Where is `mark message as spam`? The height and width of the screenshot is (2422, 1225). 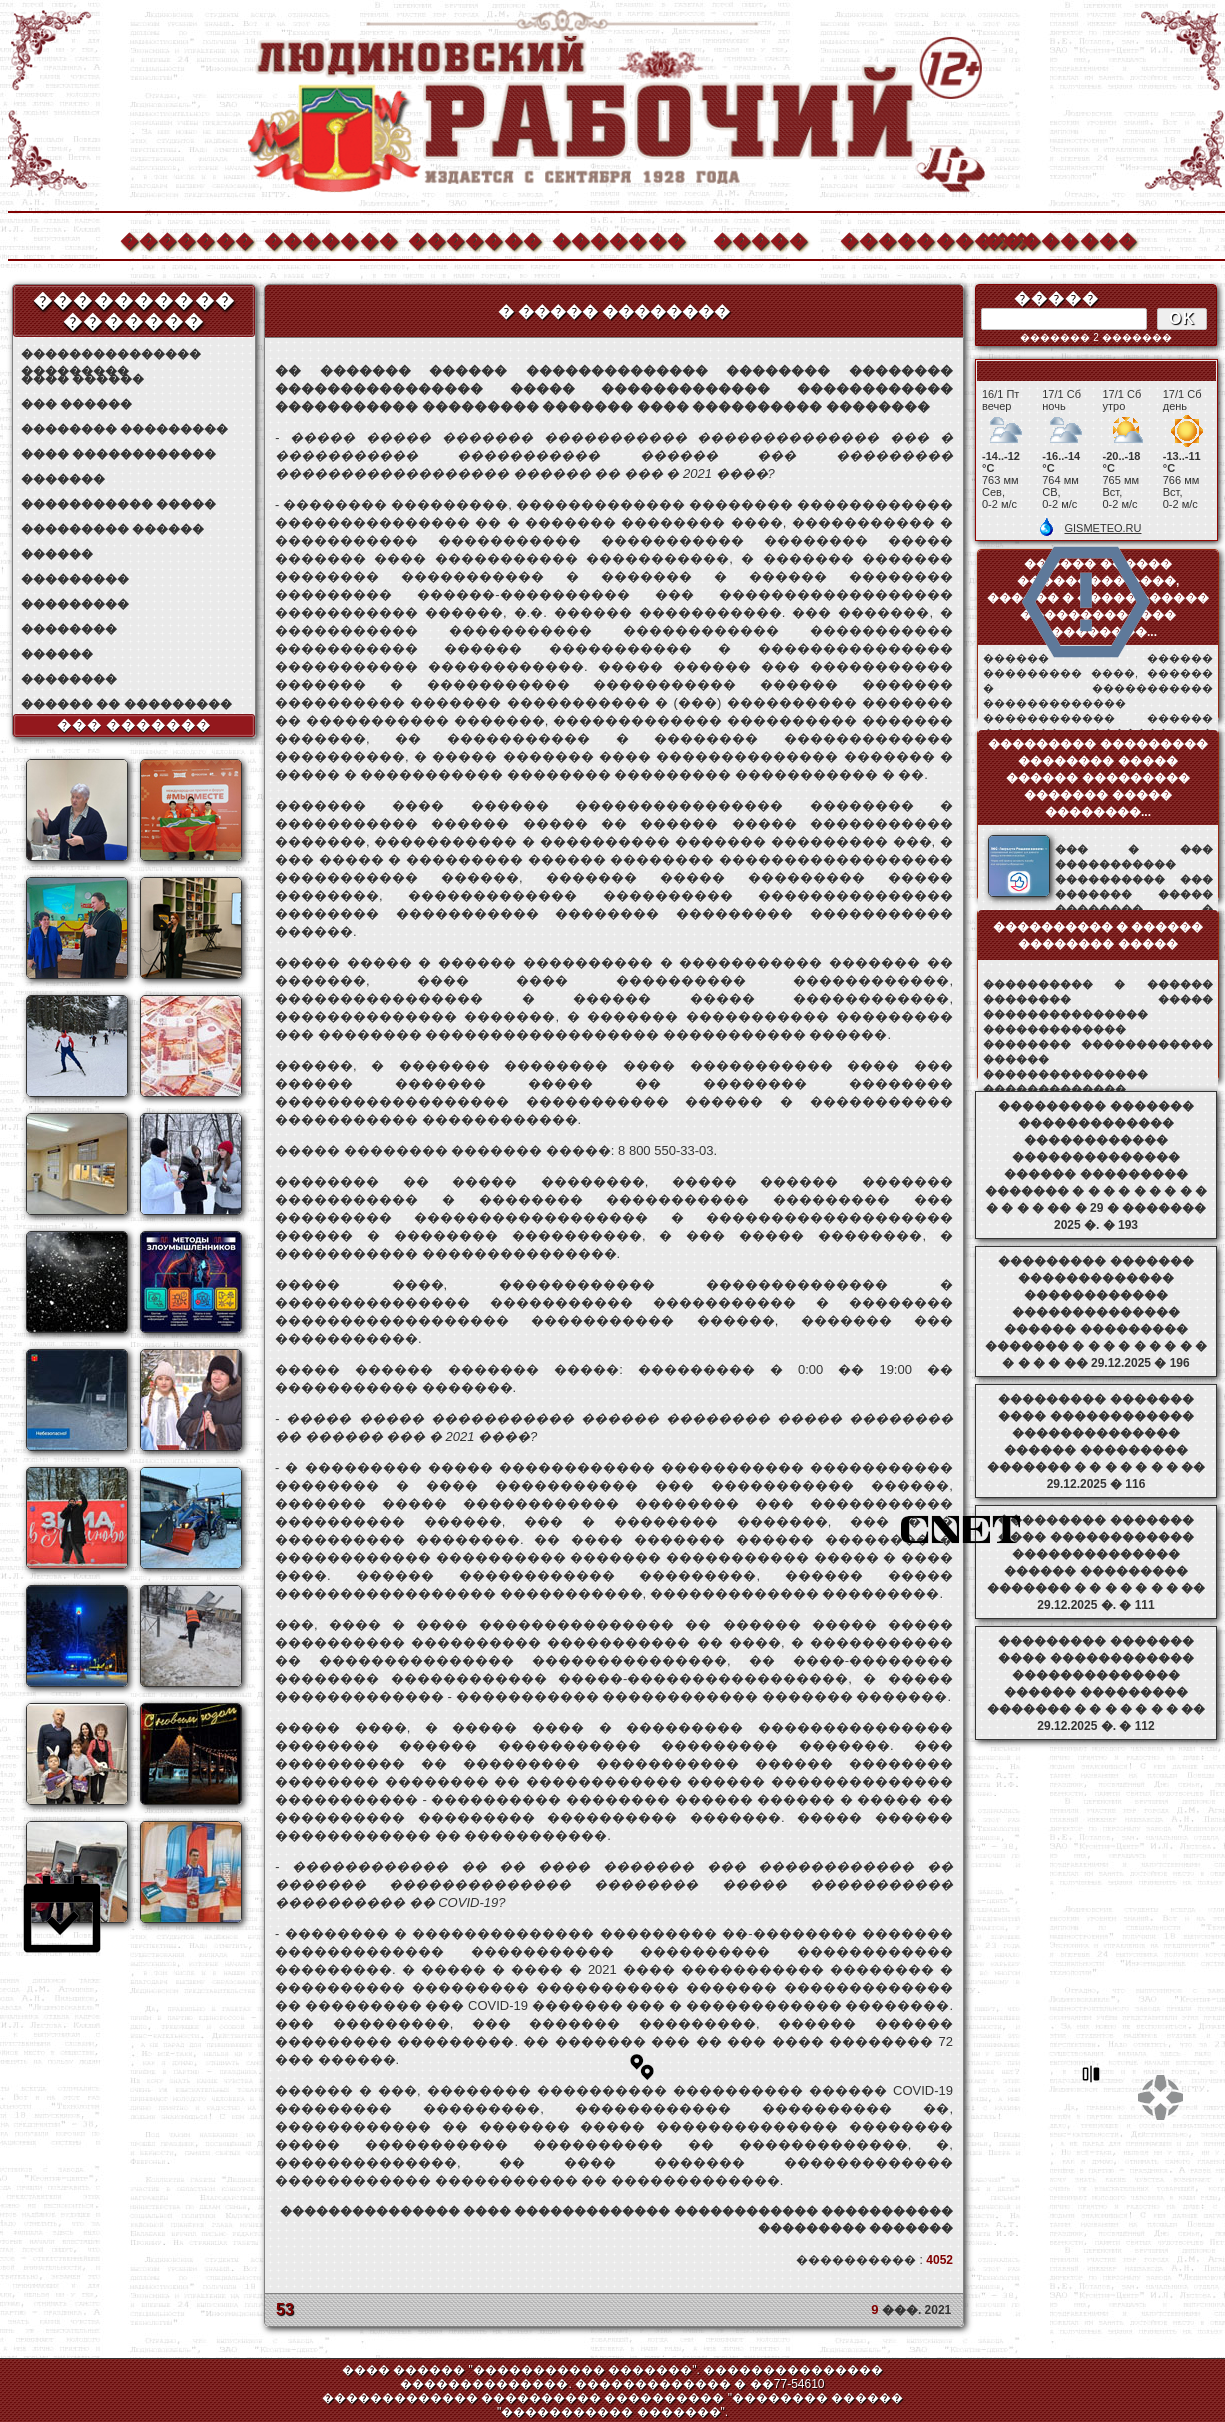 mark message as spam is located at coordinates (1086, 602).